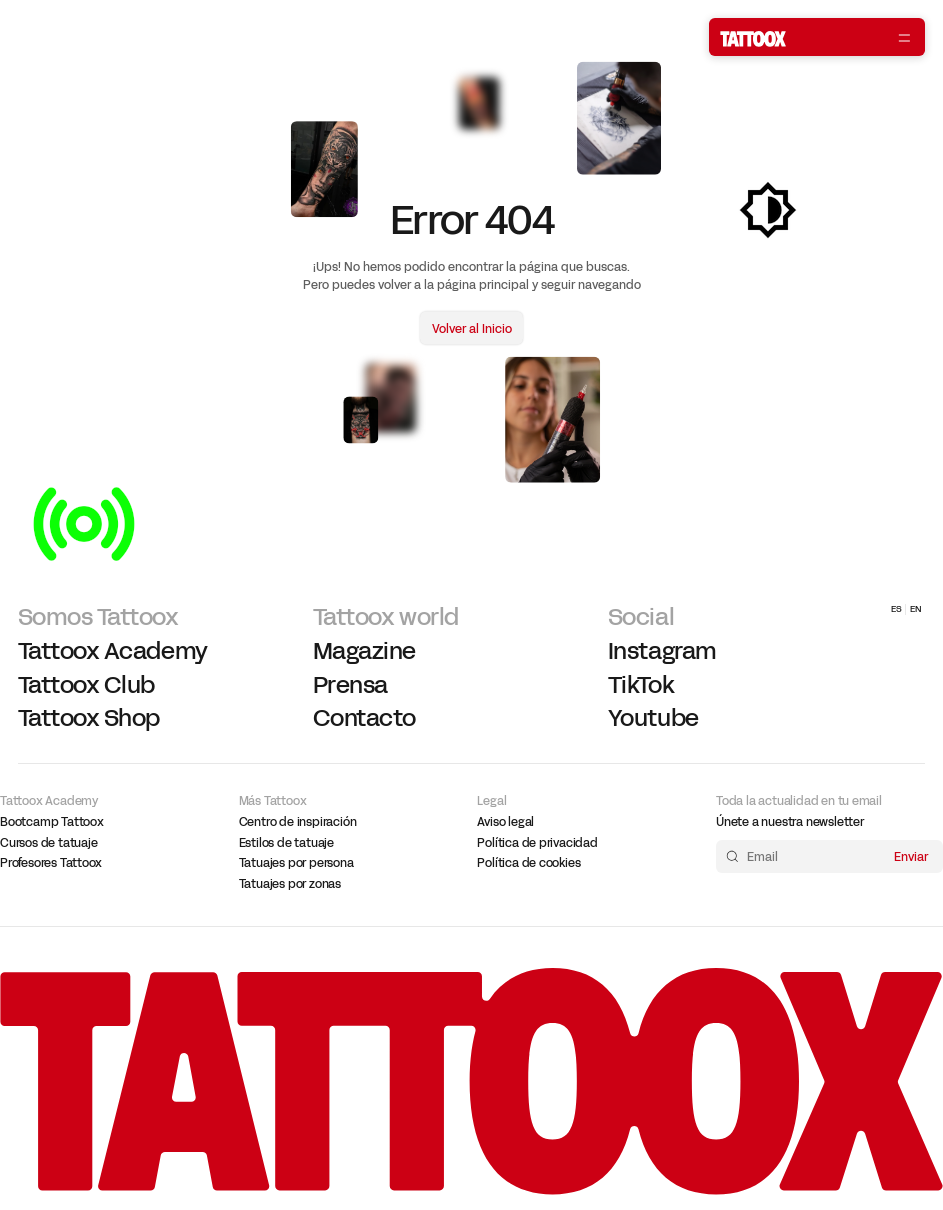 Image resolution: width=943 pixels, height=1210 pixels. Describe the element at coordinates (84, 524) in the screenshot. I see `start a live broadcast or stream` at that location.